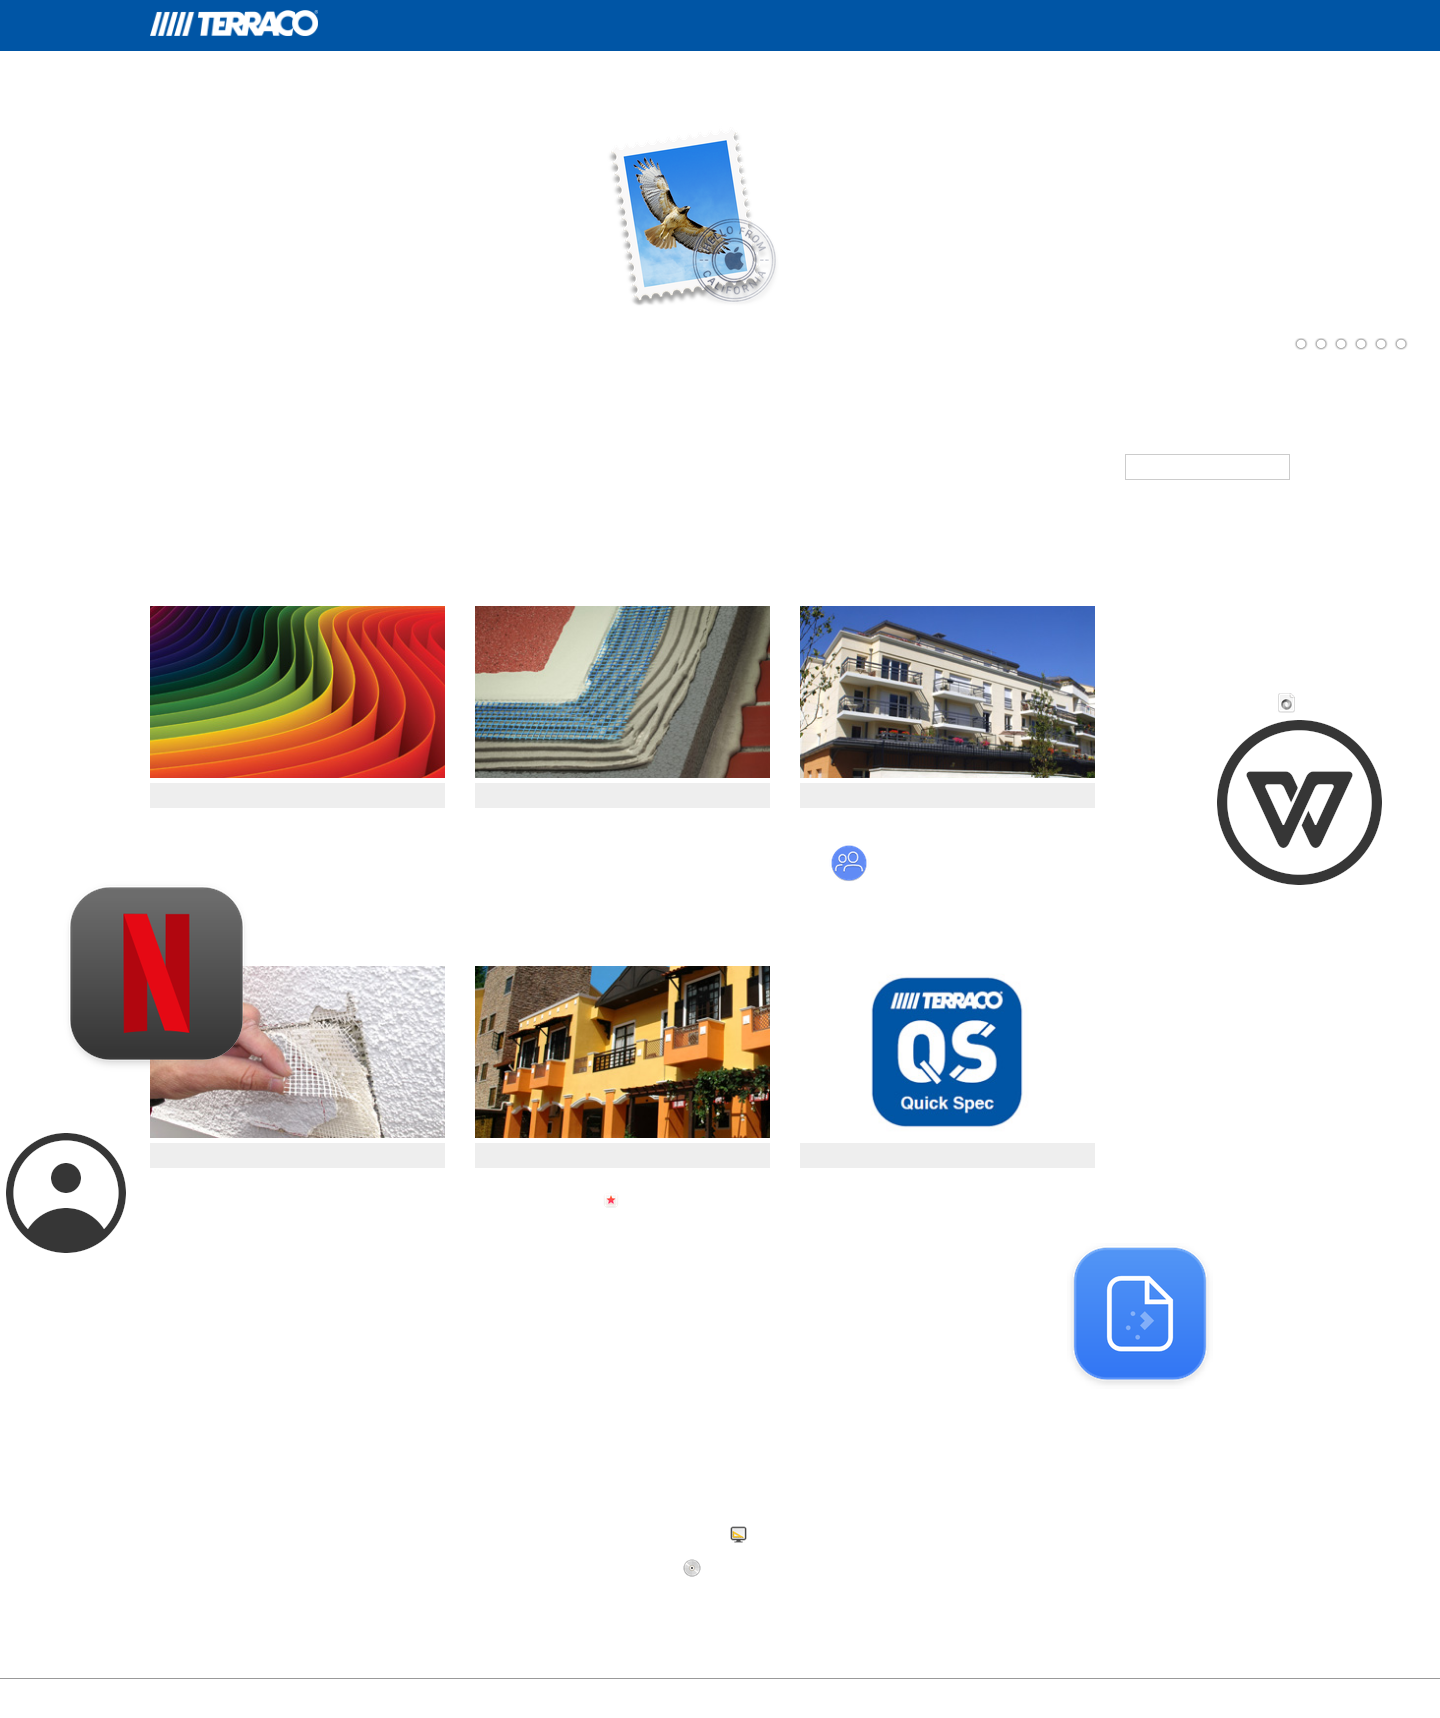 This screenshot has height=1718, width=1440. I want to click on access user account settings, so click(849, 863).